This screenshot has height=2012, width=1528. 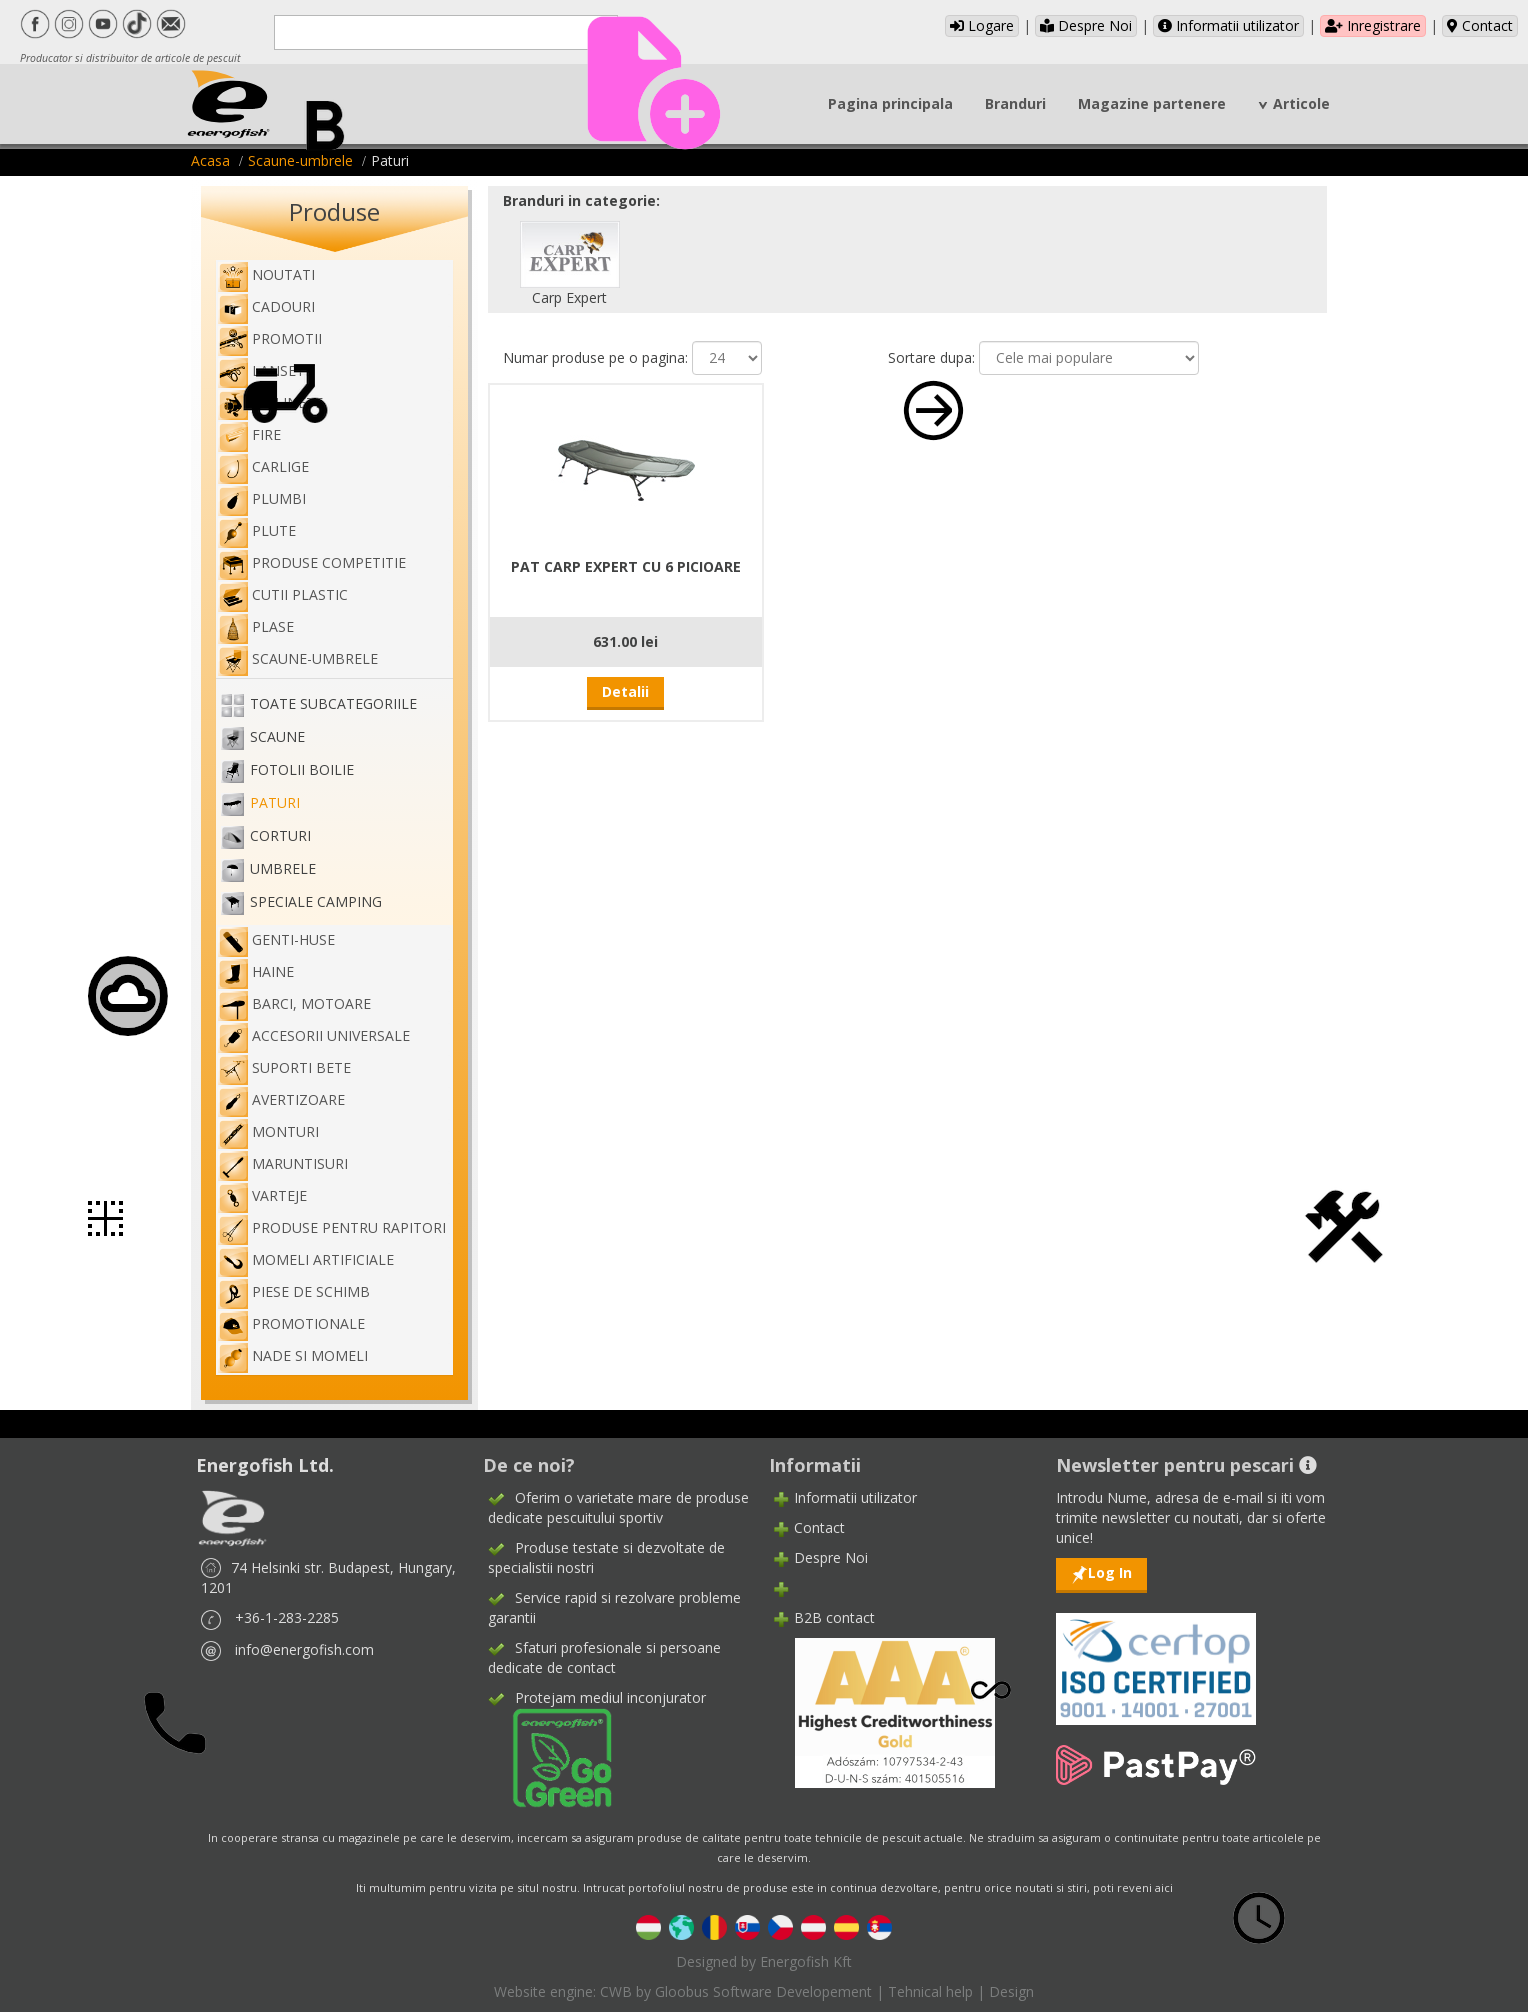 What do you see at coordinates (324, 129) in the screenshot?
I see `apply bold formatting to selected text` at bounding box center [324, 129].